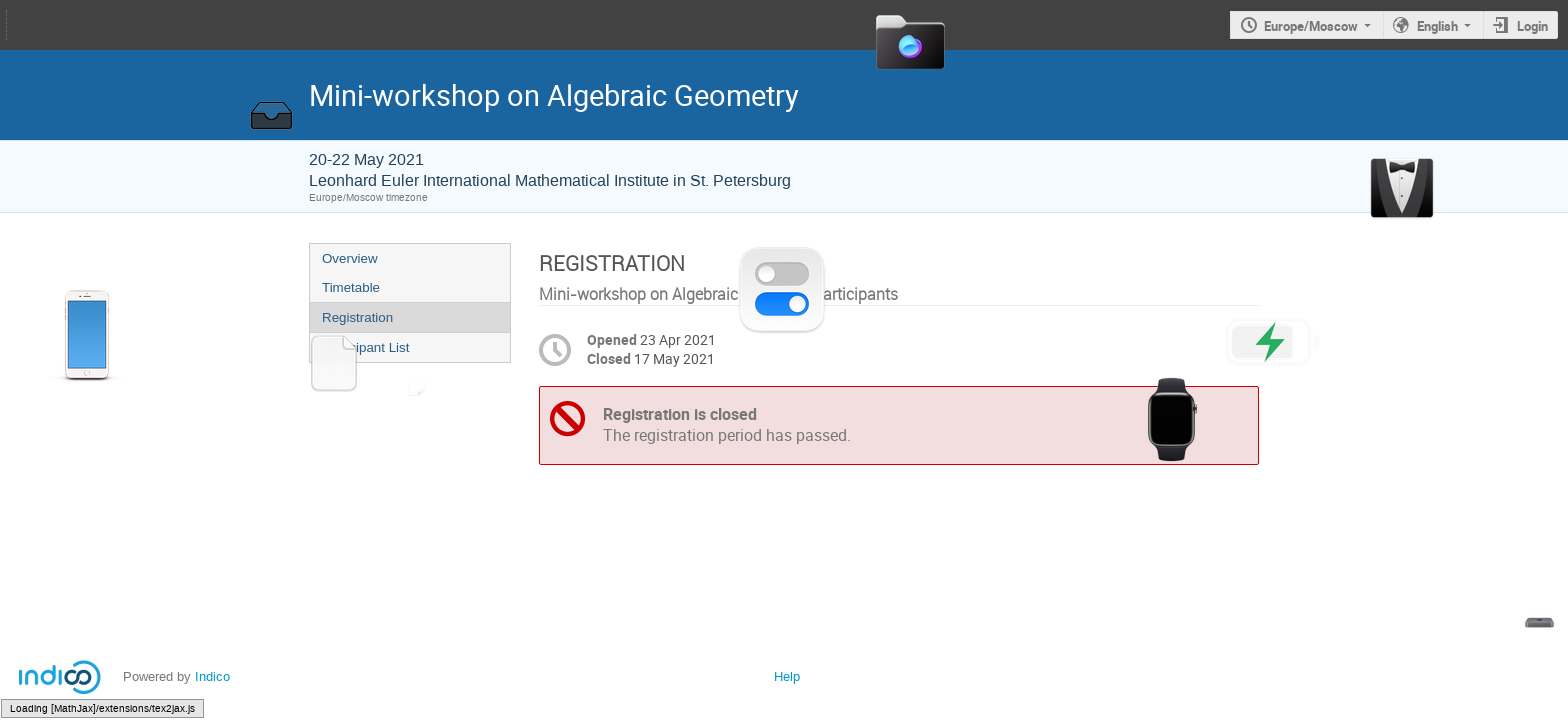  What do you see at coordinates (271, 115) in the screenshot?
I see `view your inbox messages` at bounding box center [271, 115].